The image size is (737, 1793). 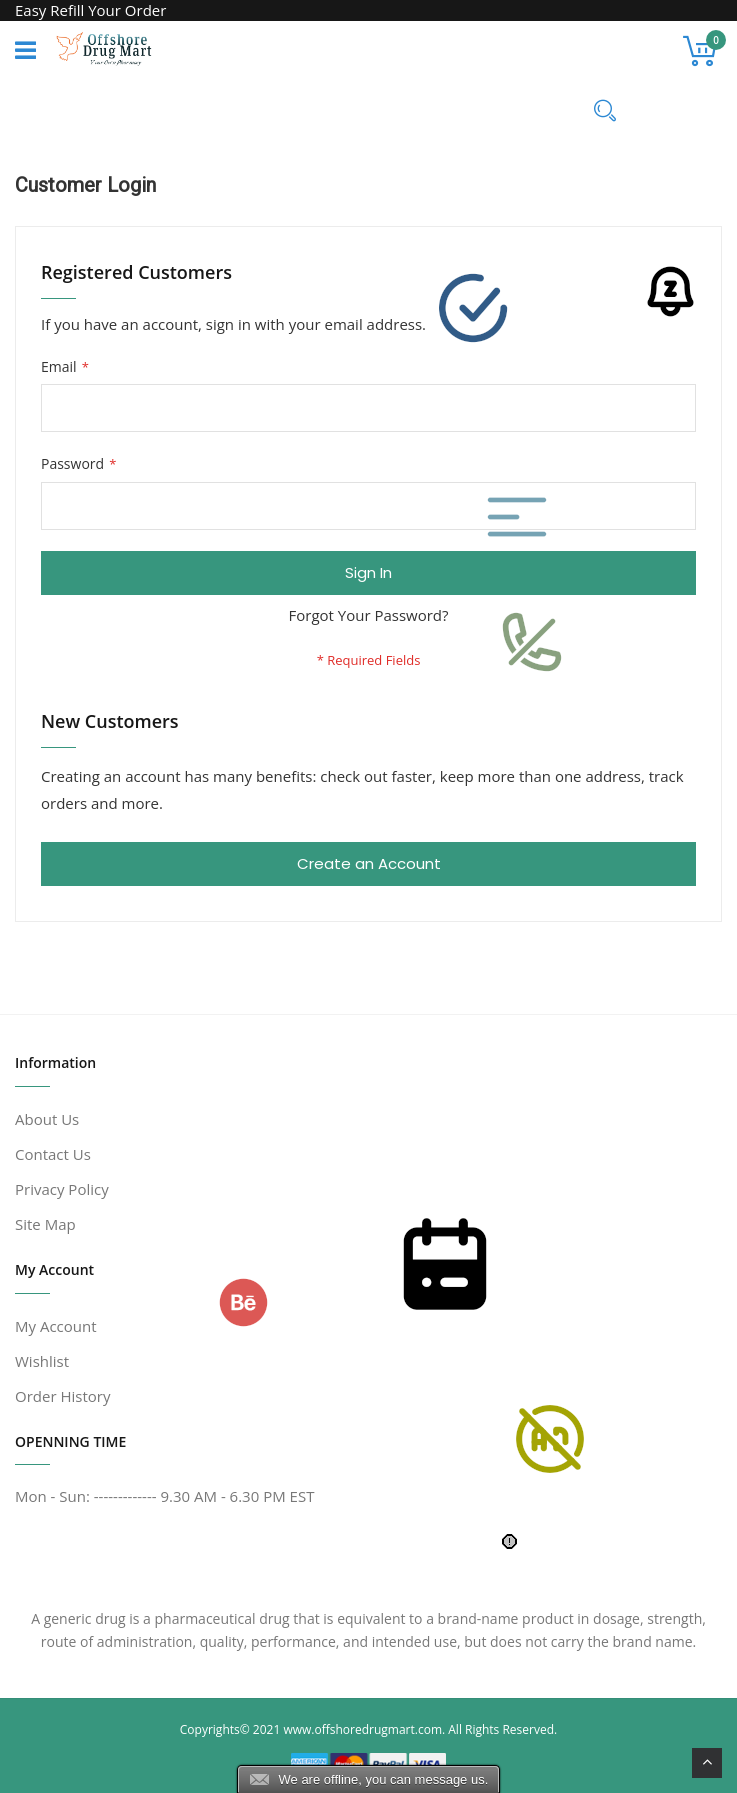 What do you see at coordinates (445, 1264) in the screenshot?
I see `view calendar or scheduled events` at bounding box center [445, 1264].